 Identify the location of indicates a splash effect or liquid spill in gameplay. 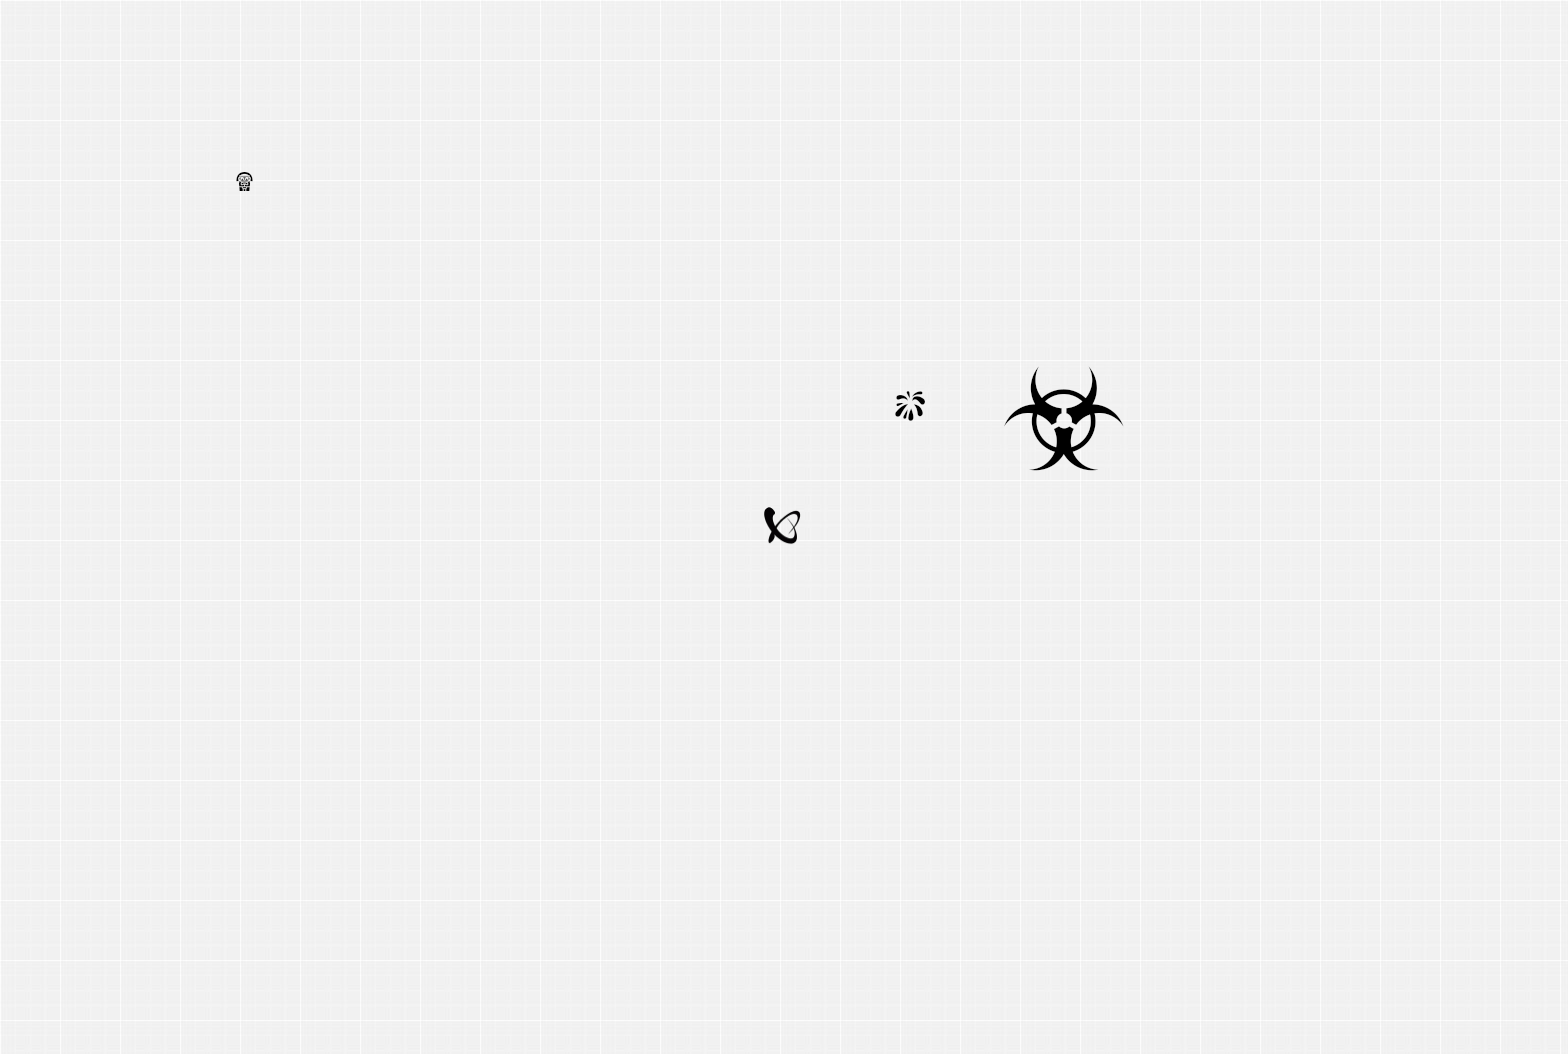
(910, 406).